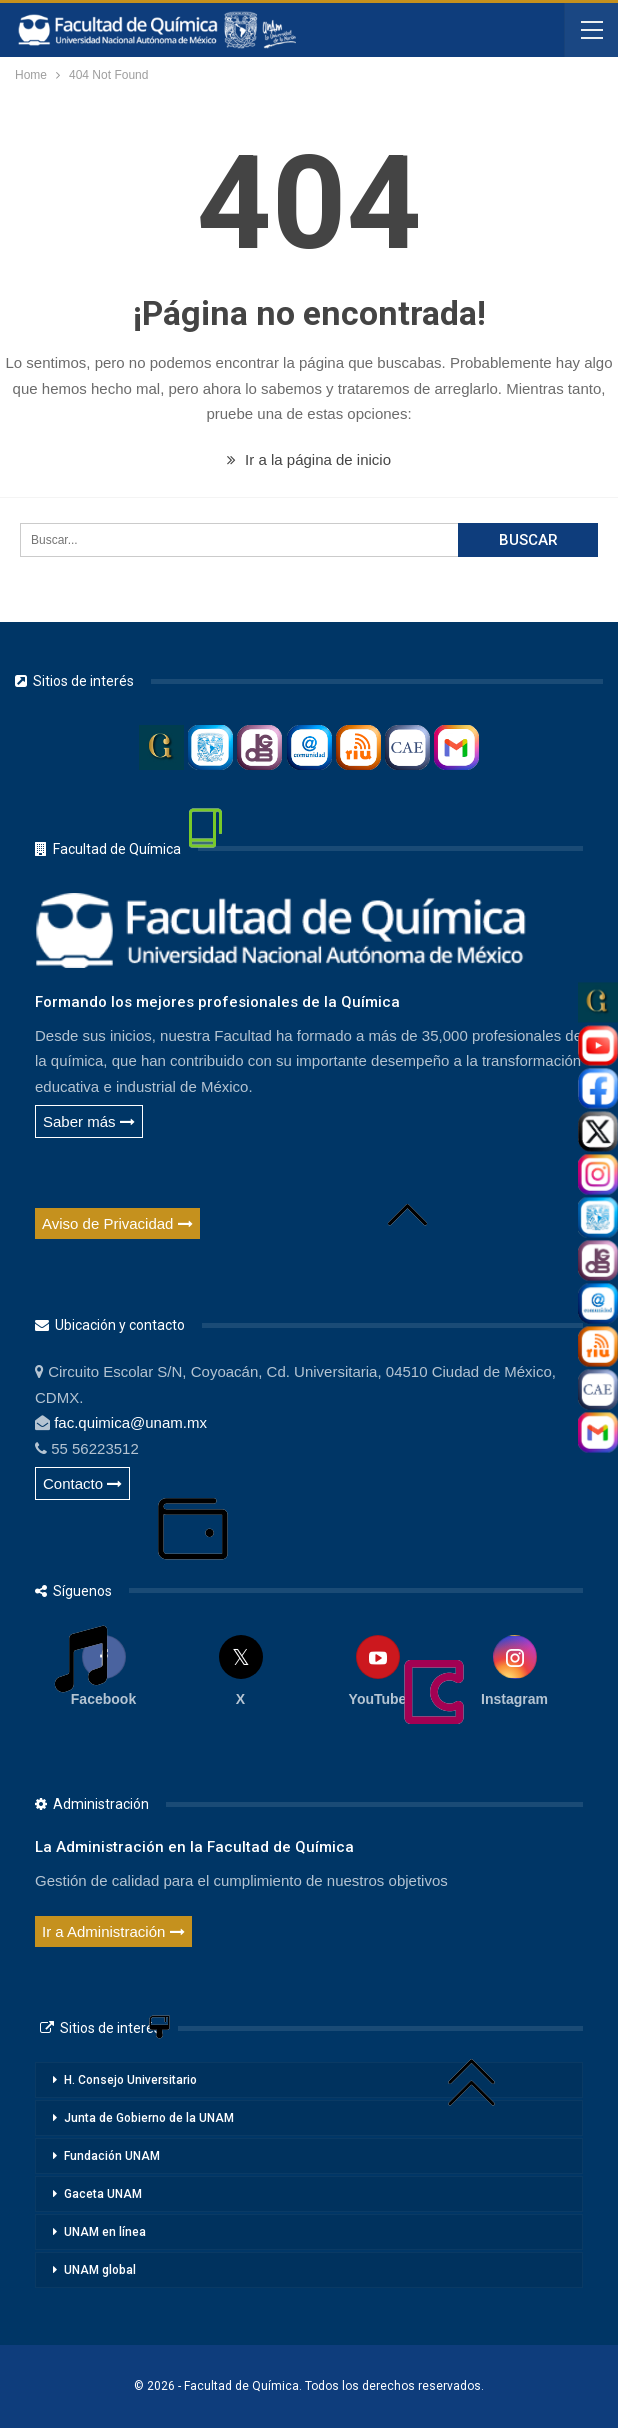 This screenshot has width=618, height=2428. I want to click on access your wallet or payment methods, so click(191, 1531).